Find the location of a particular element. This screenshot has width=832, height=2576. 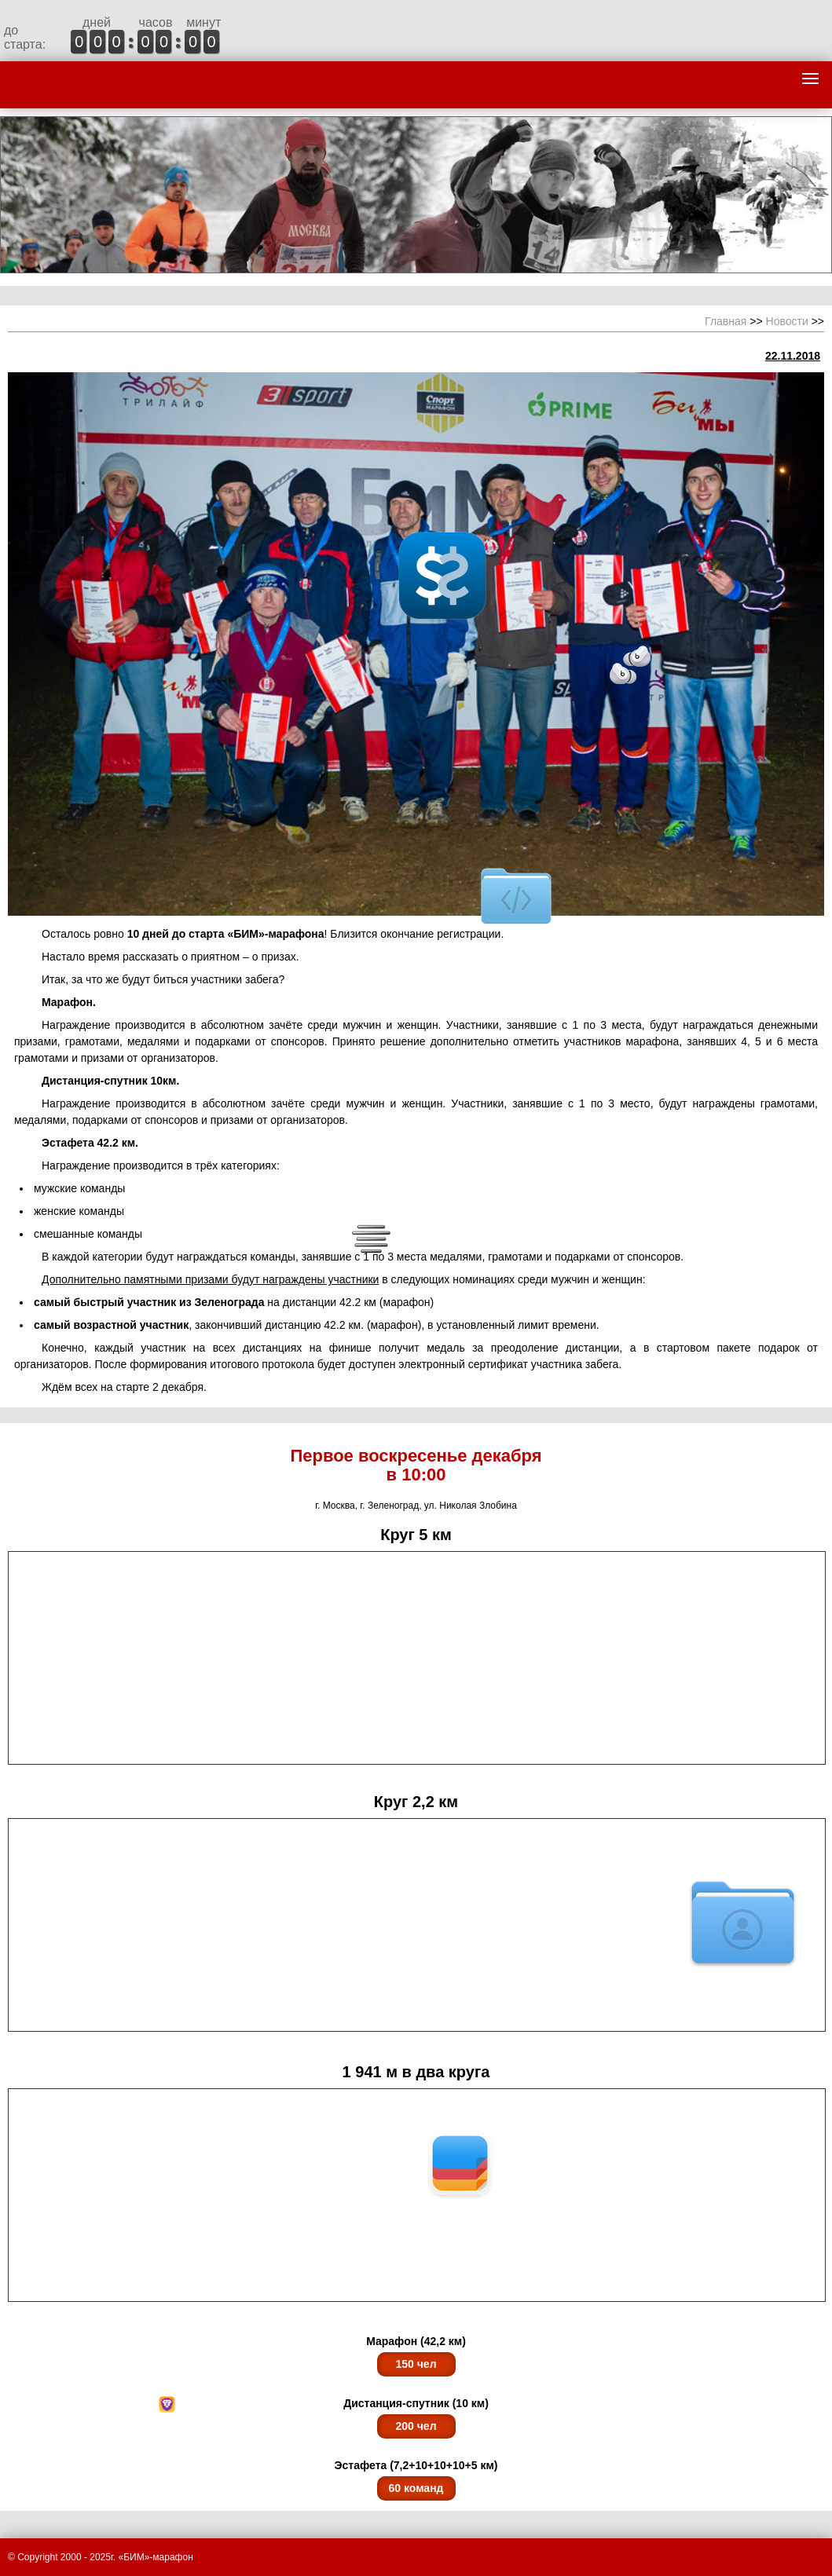

center align text is located at coordinates (371, 1239).